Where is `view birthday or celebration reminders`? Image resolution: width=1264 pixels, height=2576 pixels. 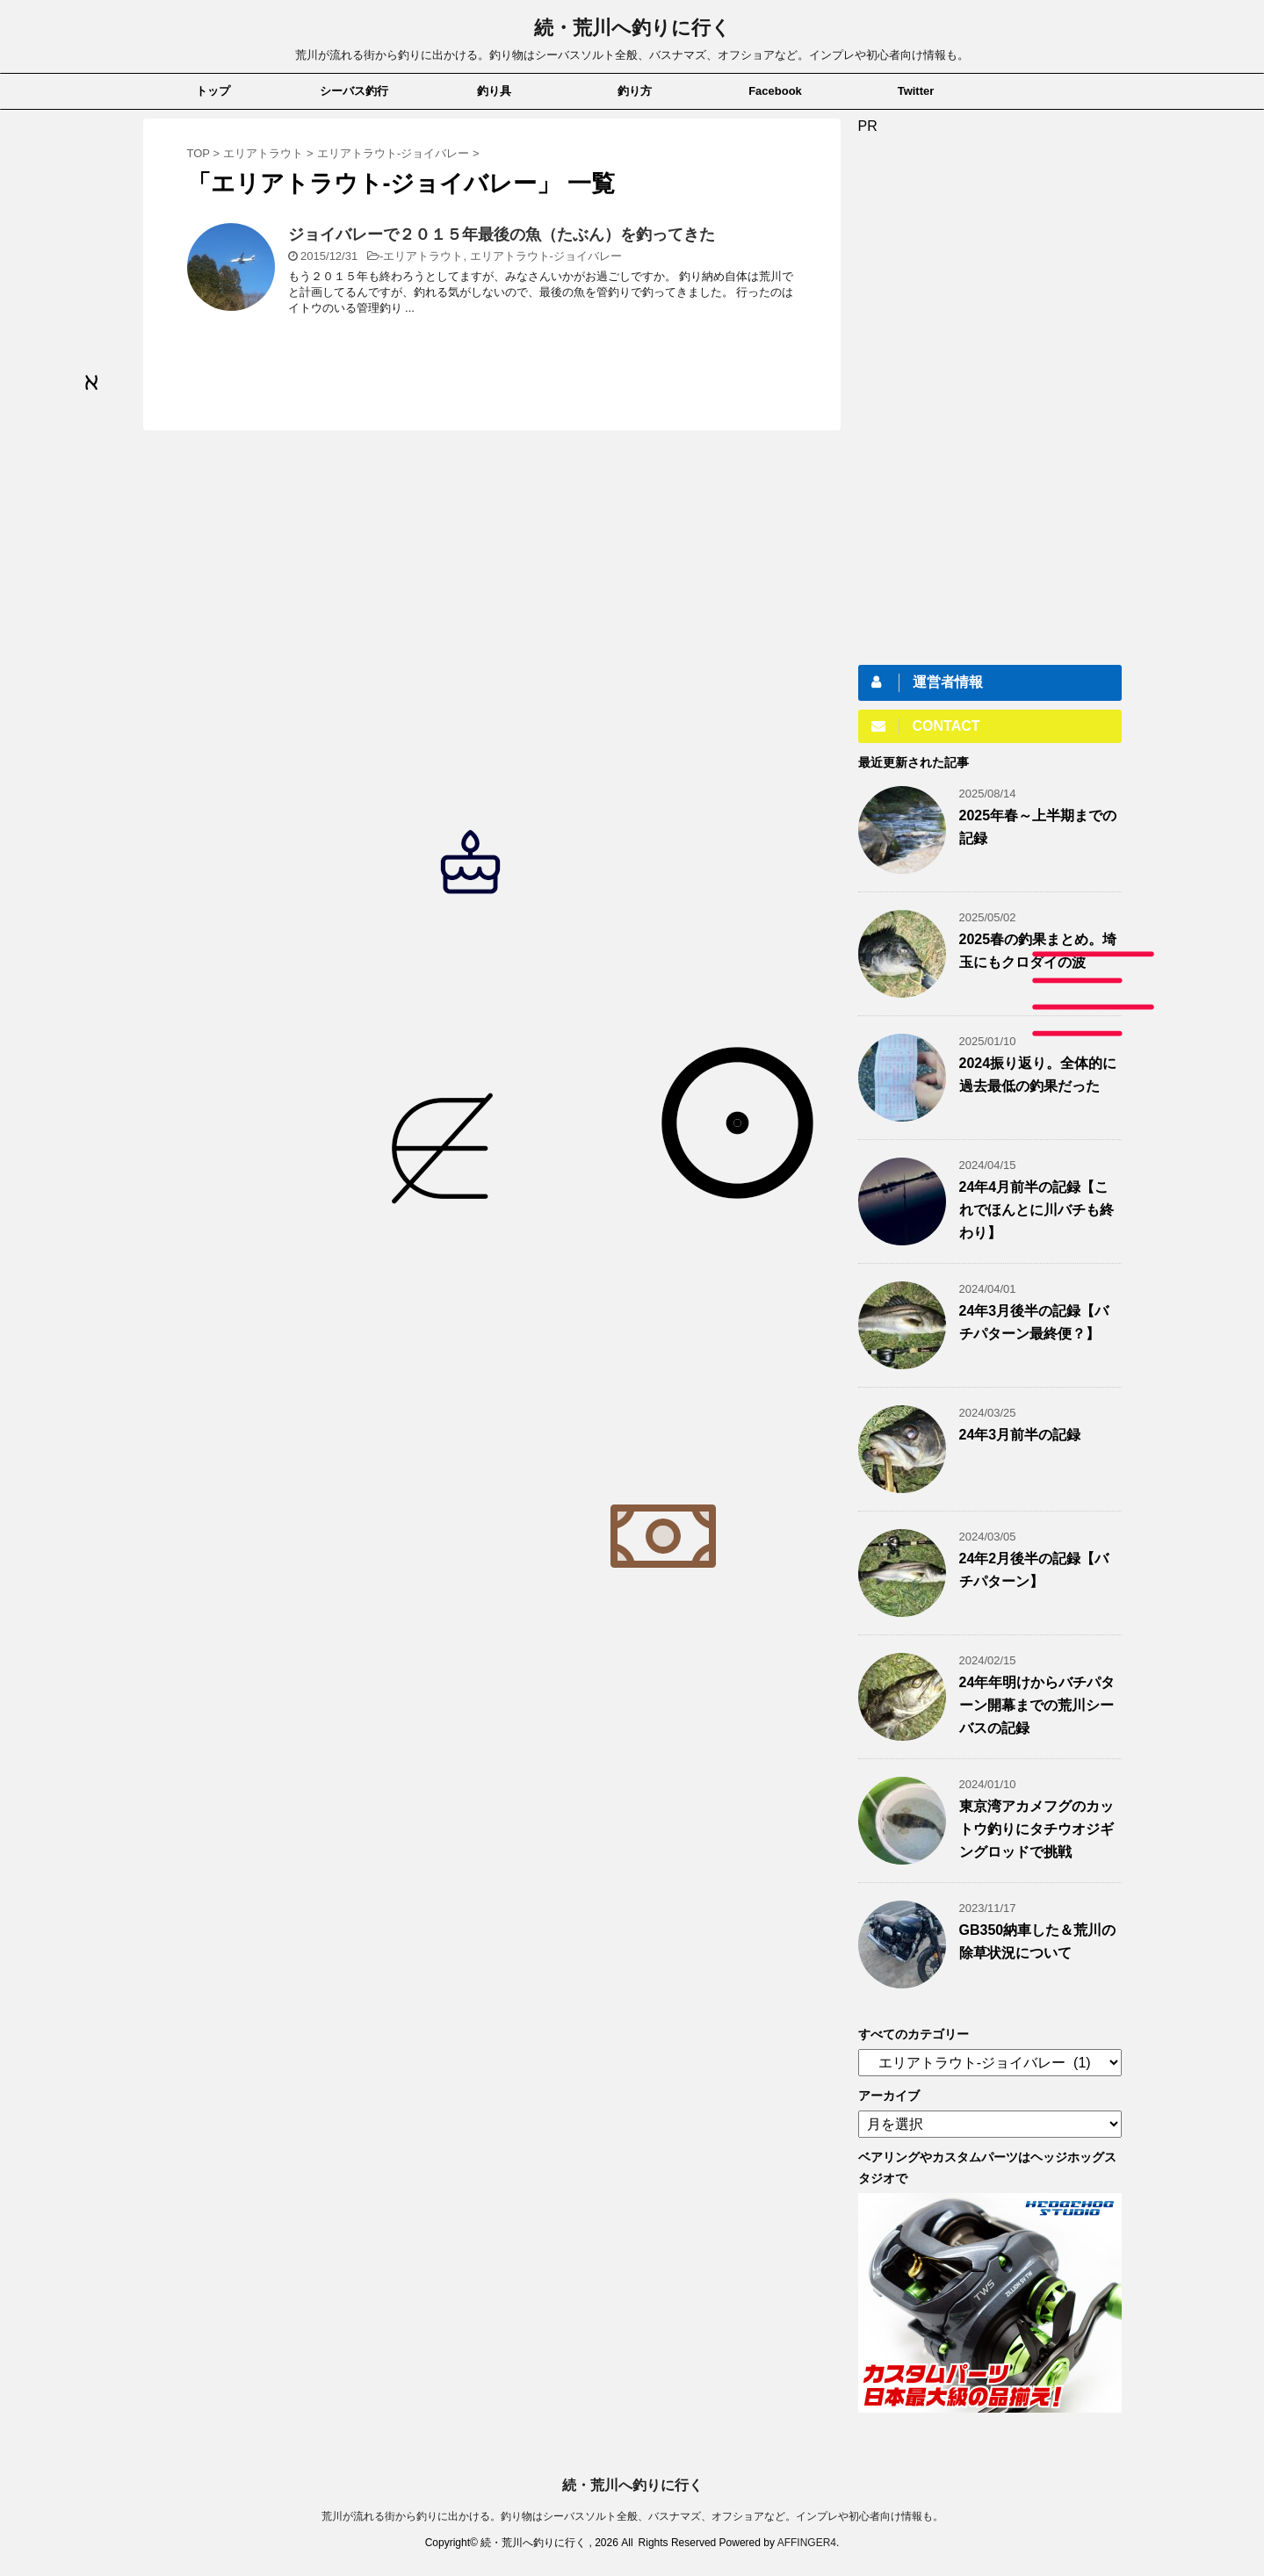
view birthday or celebration reminders is located at coordinates (470, 866).